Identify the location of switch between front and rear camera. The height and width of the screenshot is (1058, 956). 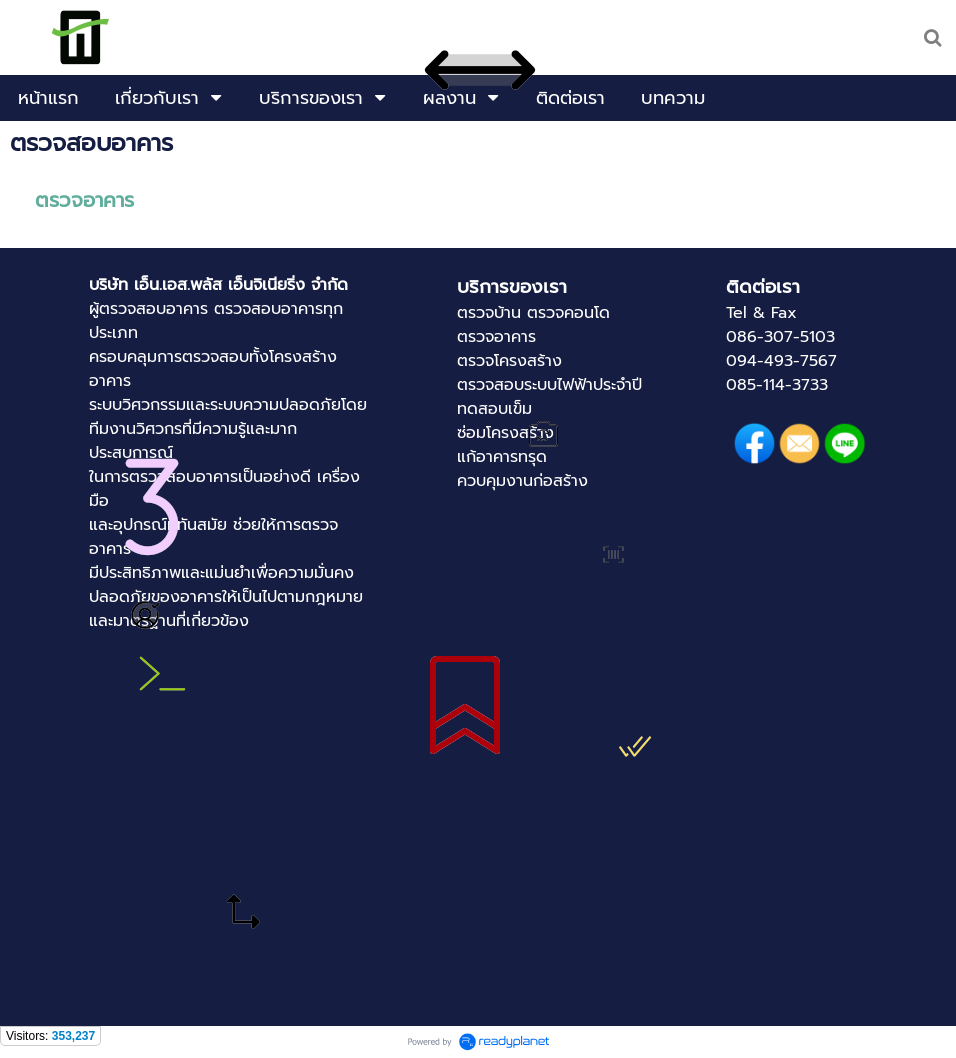
(543, 434).